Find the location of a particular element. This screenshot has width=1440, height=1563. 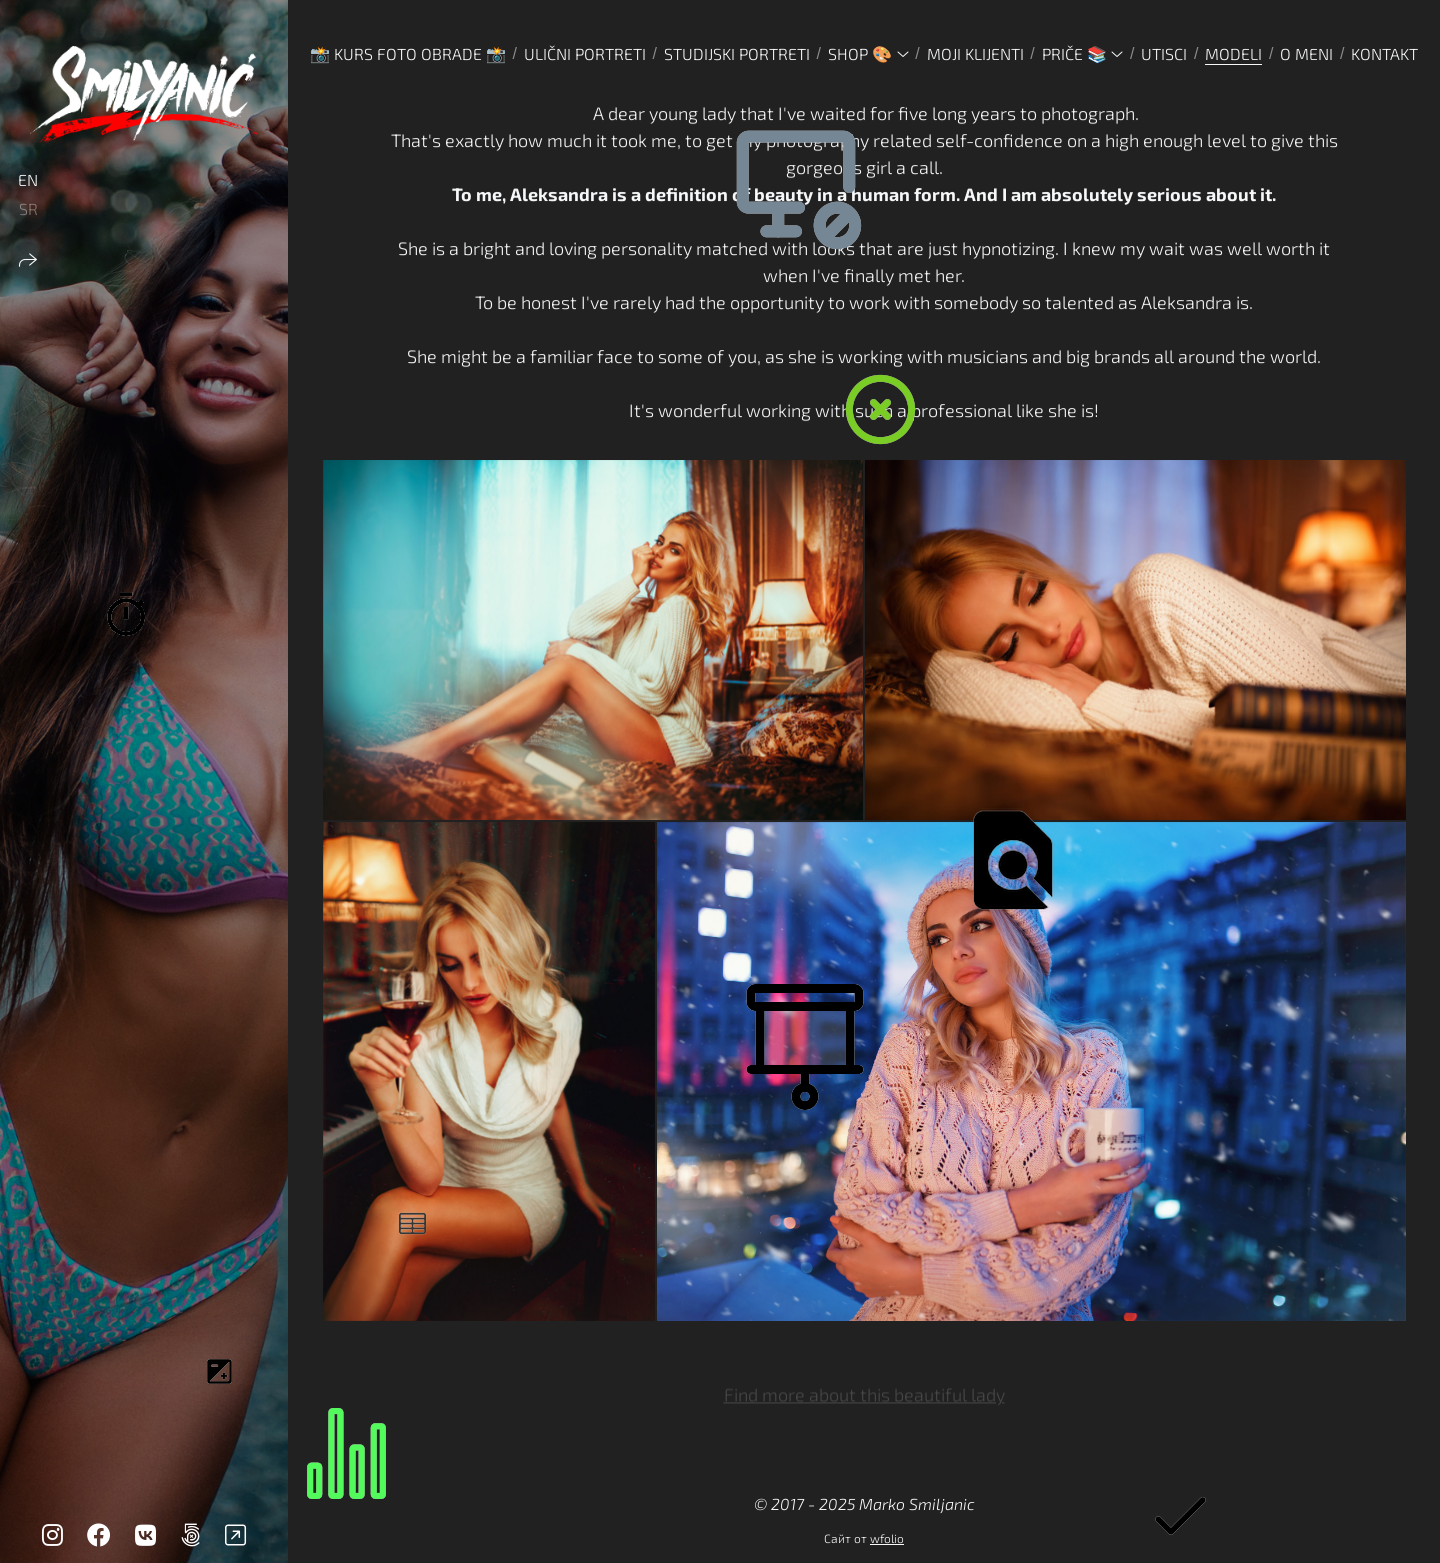

close or dismiss a dialog is located at coordinates (880, 409).